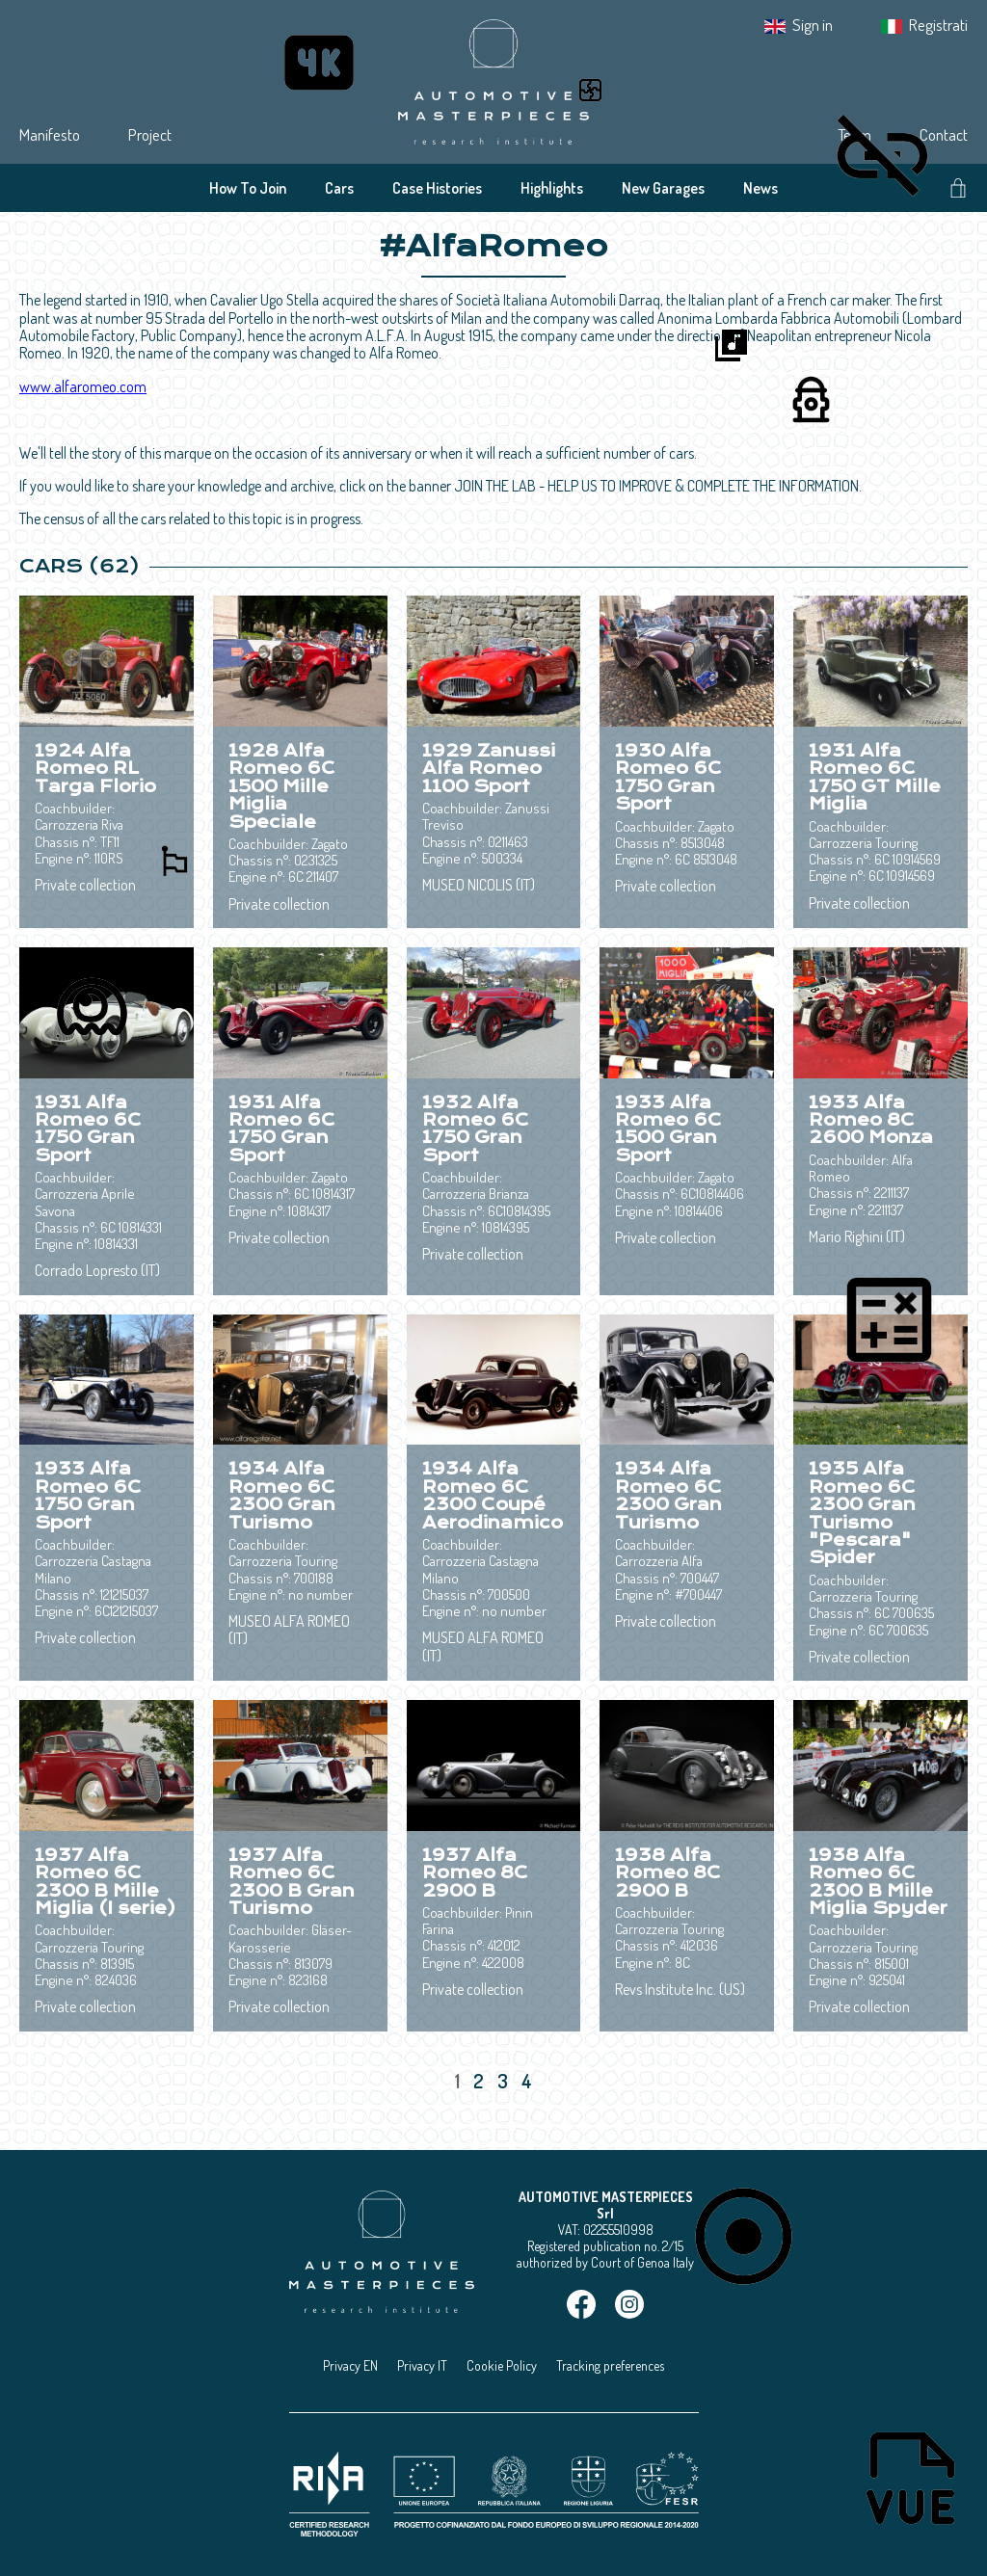 The width and height of the screenshot is (987, 2576). What do you see at coordinates (319, 63) in the screenshot?
I see `indicates 4K resolution video quality` at bounding box center [319, 63].